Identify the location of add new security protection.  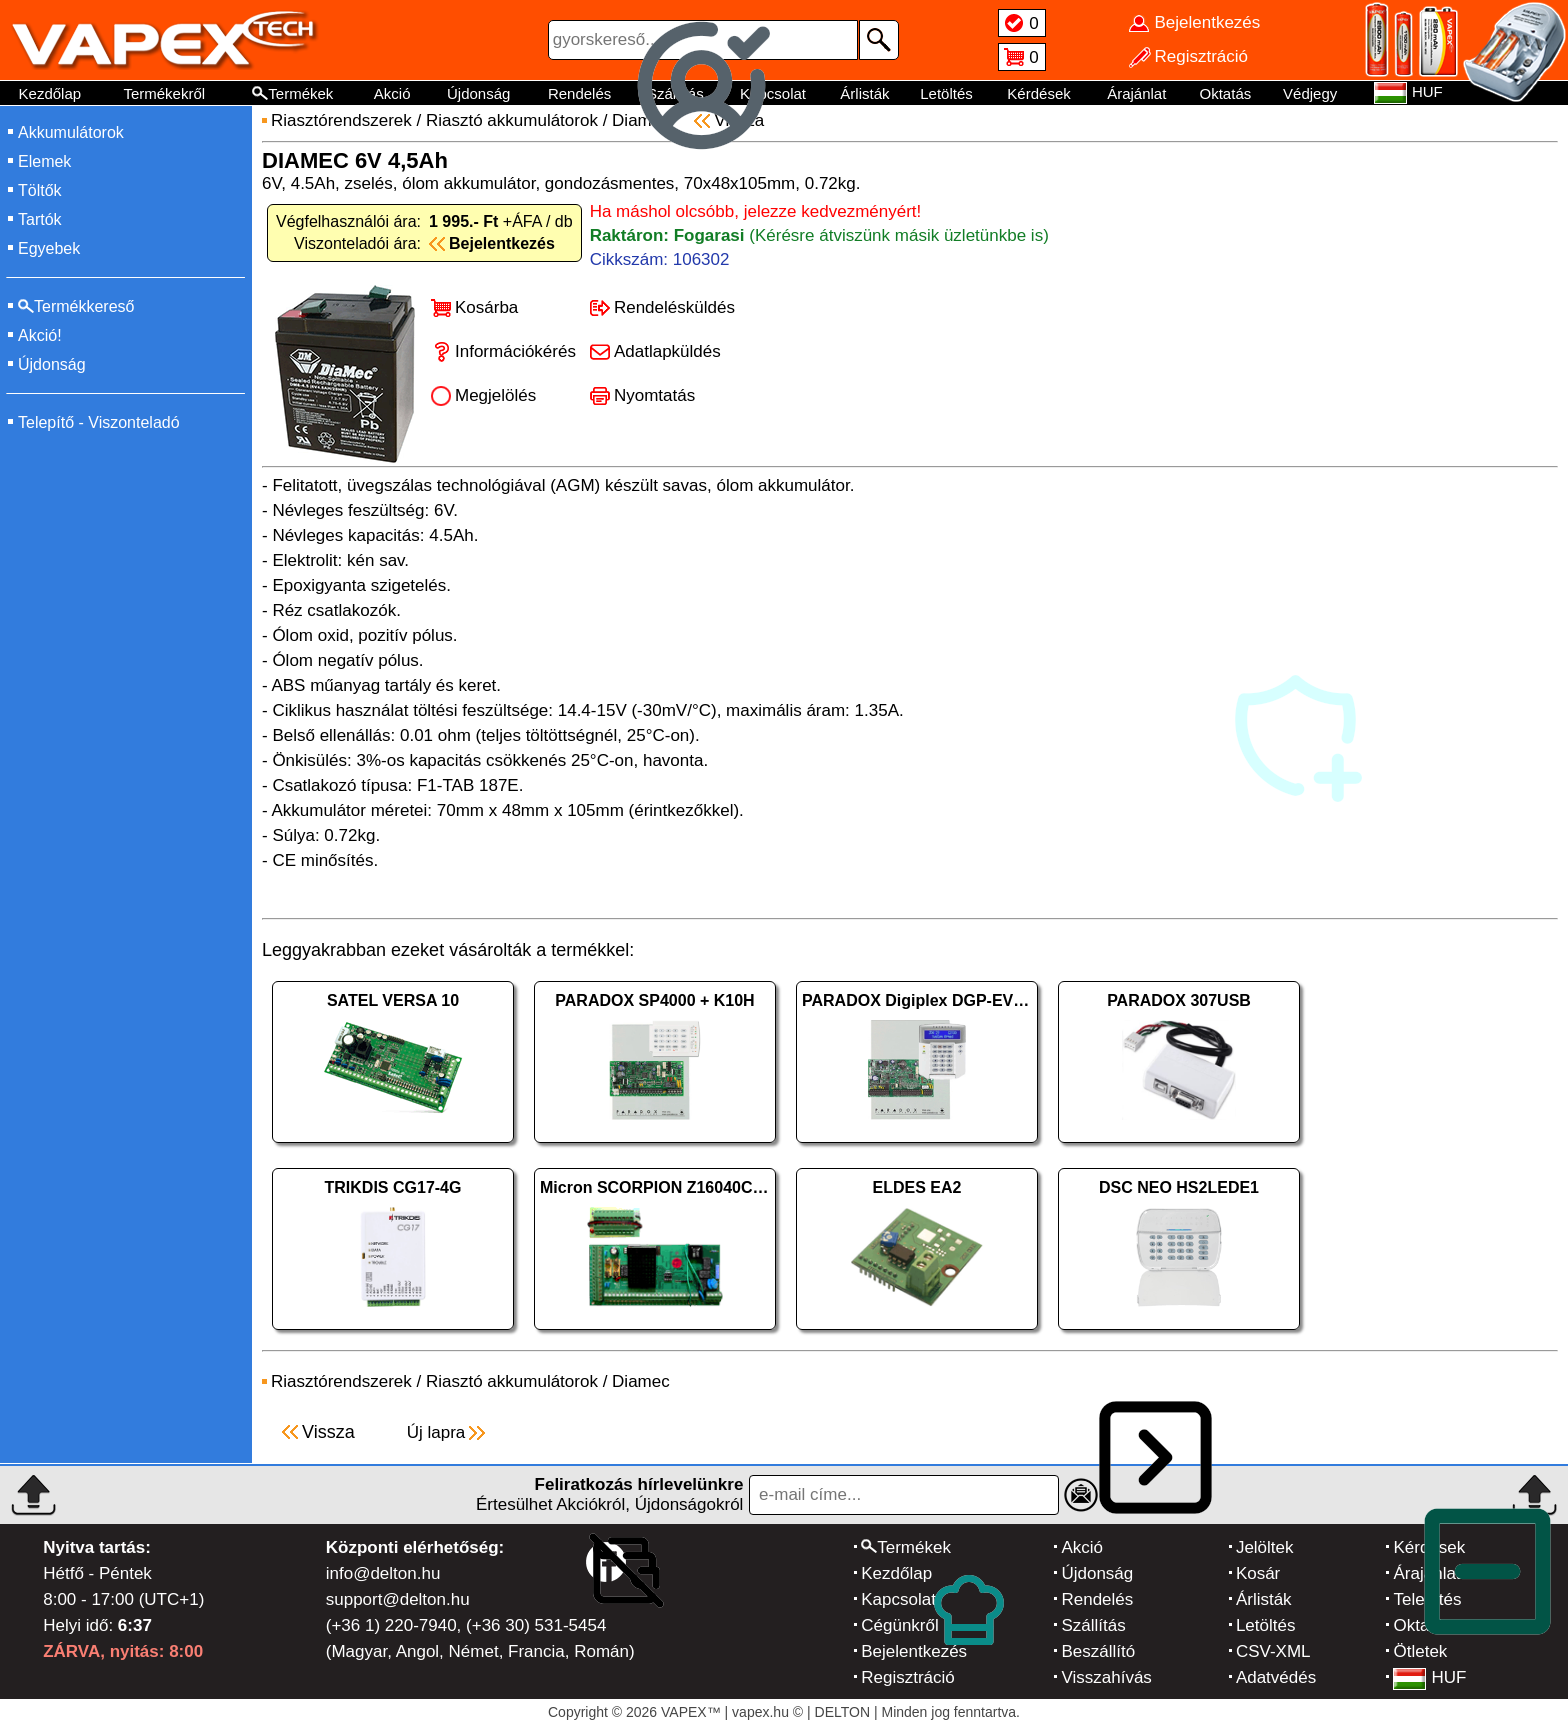
(1295, 735).